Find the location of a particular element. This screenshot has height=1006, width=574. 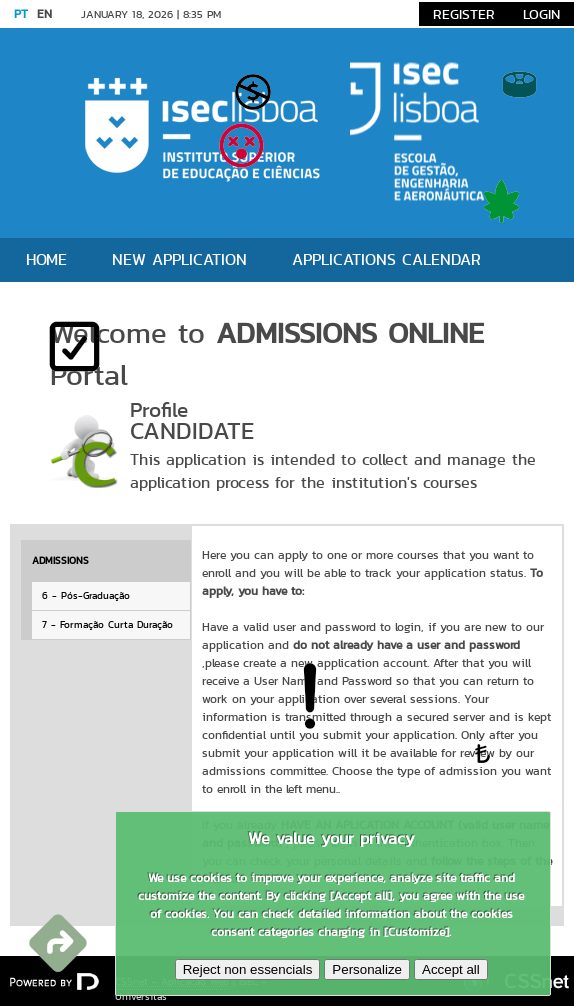

indicates cannabis-related content or products is located at coordinates (501, 201).